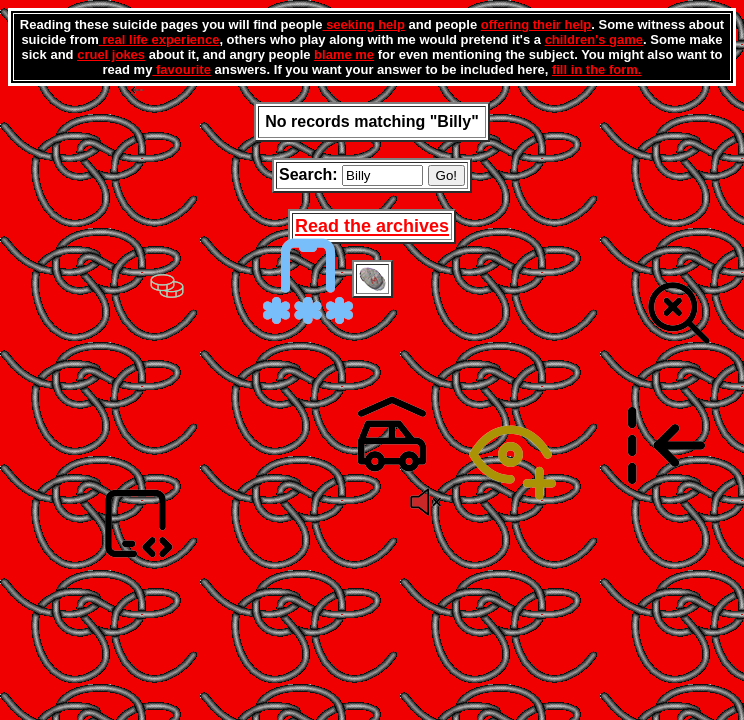  I want to click on add to watchlist, so click(510, 454).